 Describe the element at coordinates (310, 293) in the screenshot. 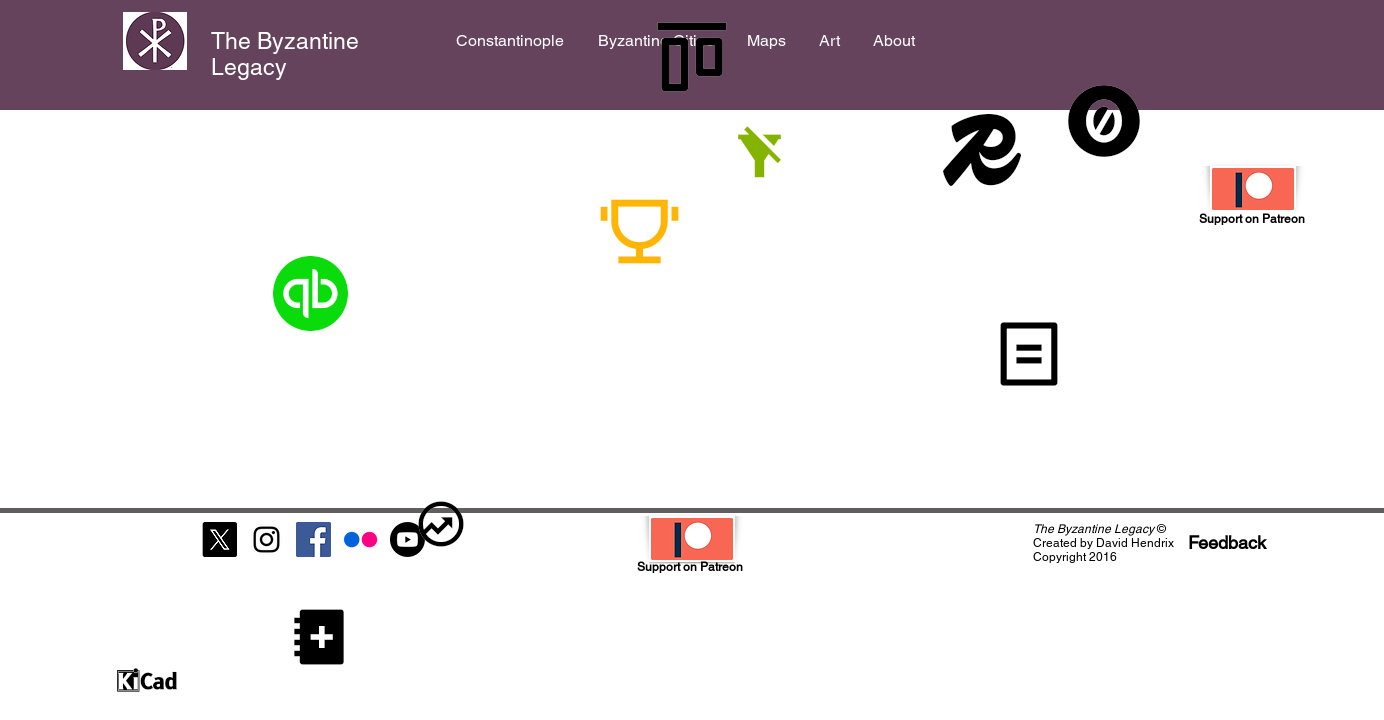

I see `open QuickBooks accounting software` at that location.